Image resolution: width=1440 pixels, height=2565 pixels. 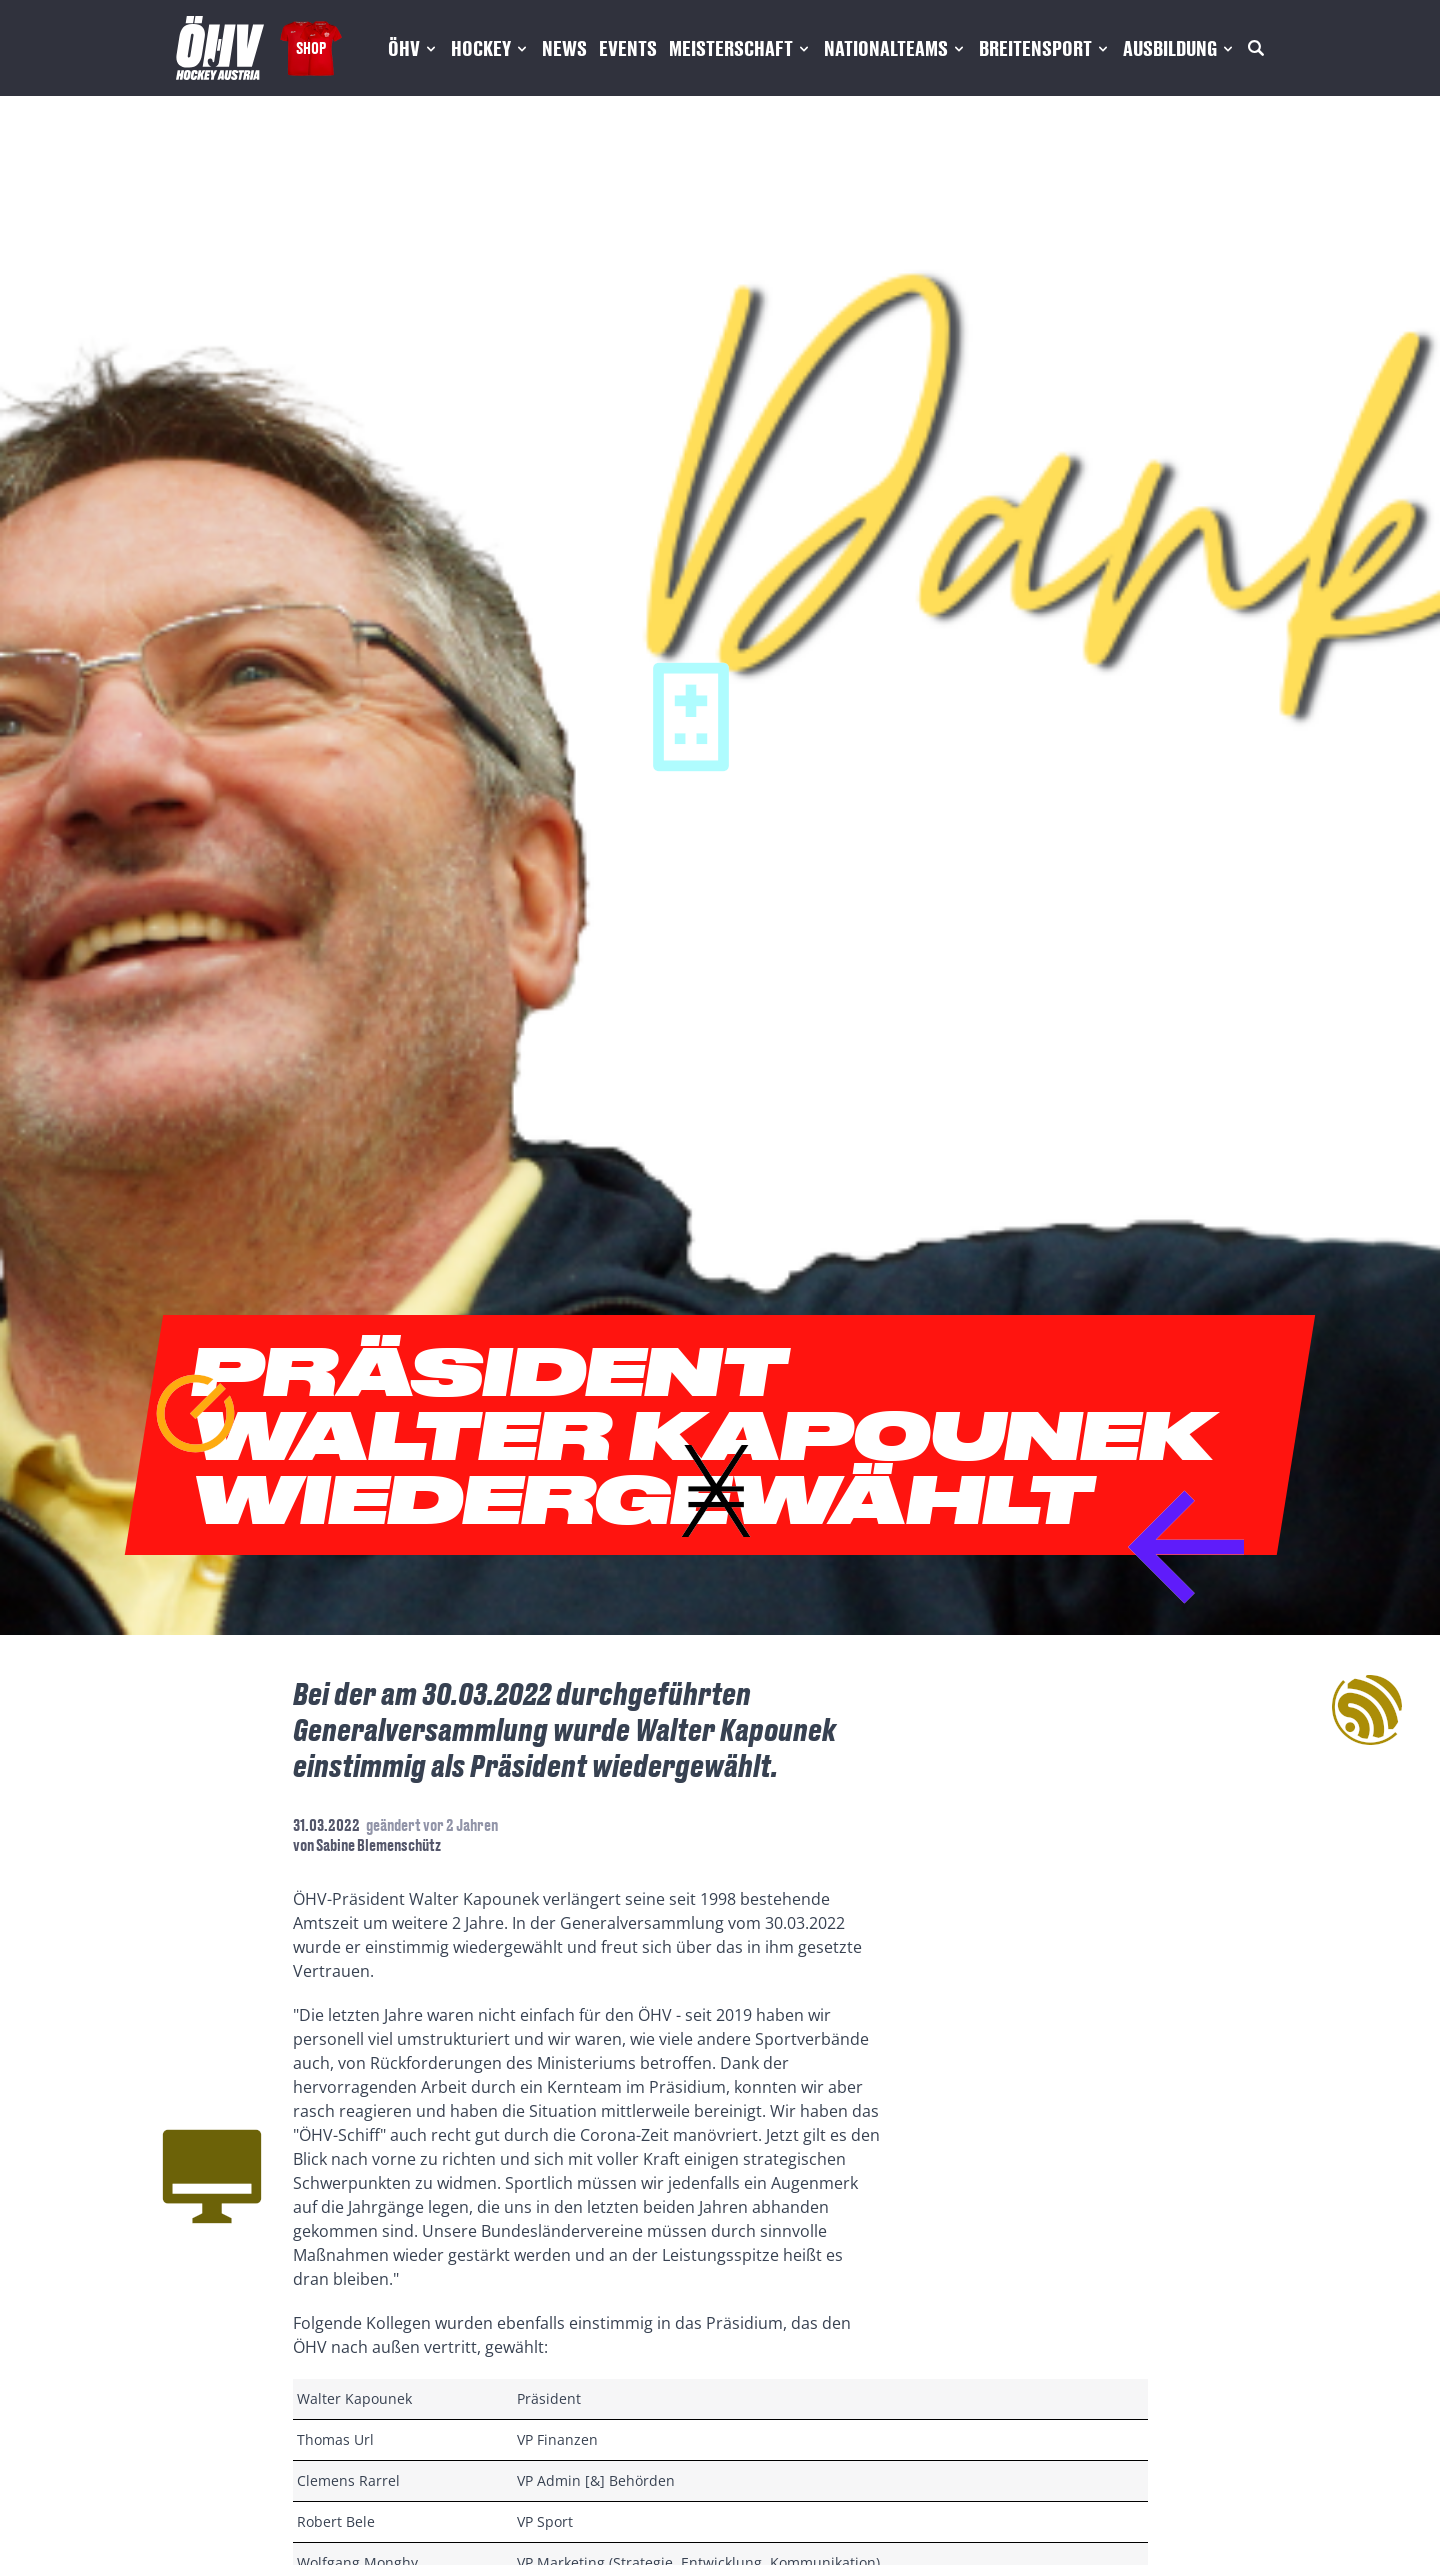 What do you see at coordinates (691, 717) in the screenshot?
I see `access remote control settings` at bounding box center [691, 717].